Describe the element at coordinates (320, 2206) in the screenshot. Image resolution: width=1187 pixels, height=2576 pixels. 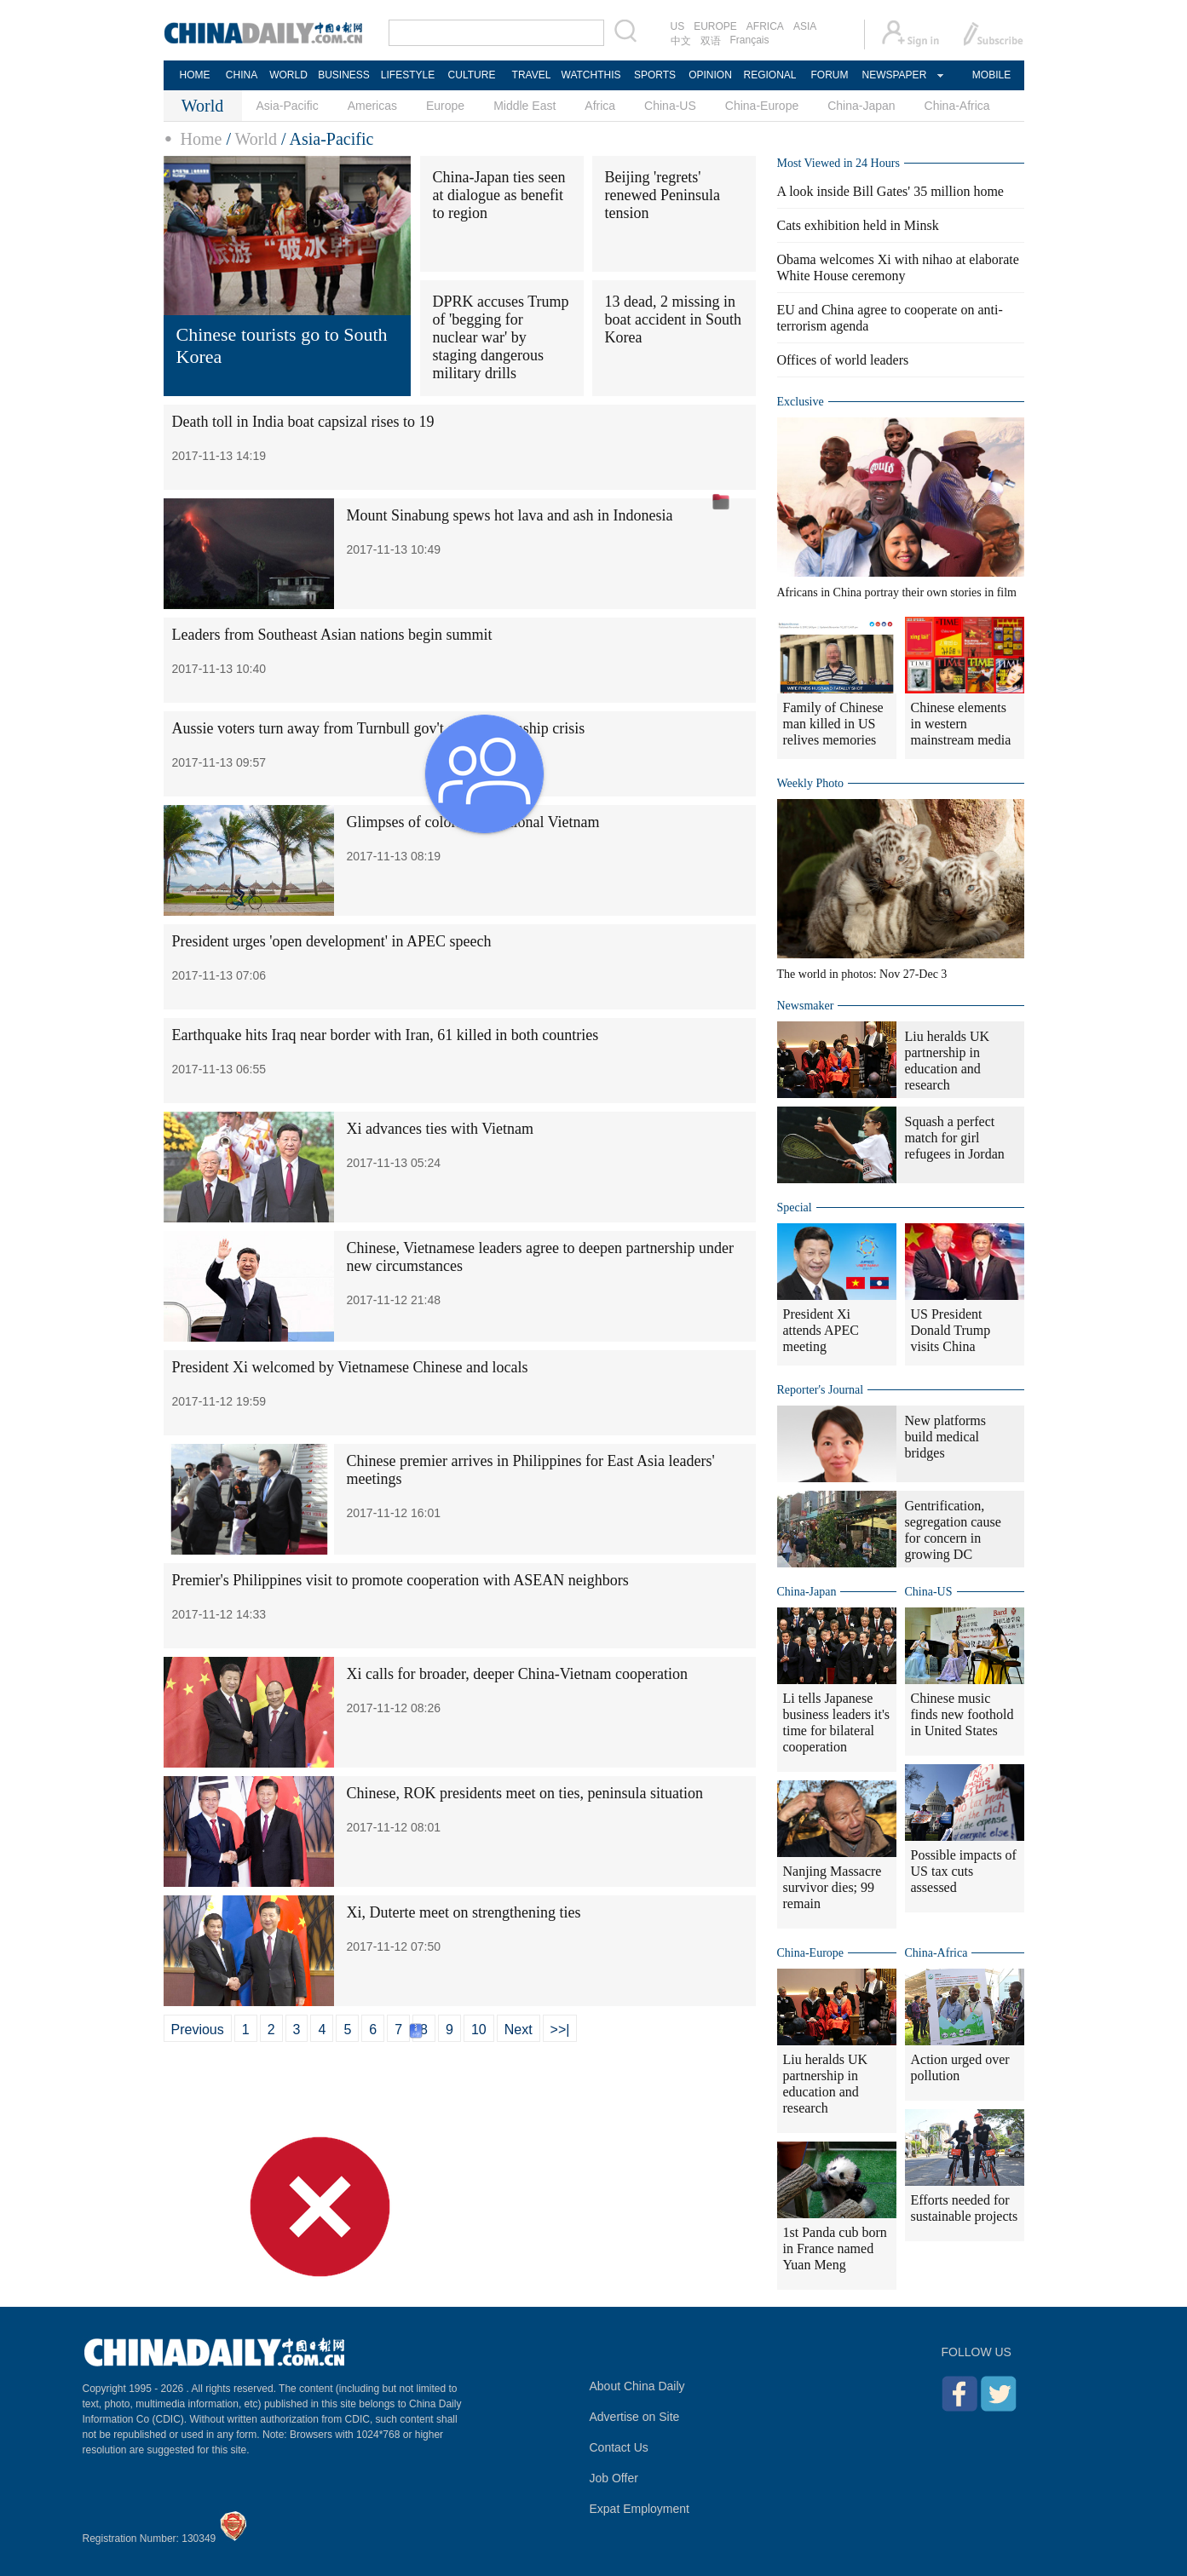
I see `close the current window or dialog` at that location.